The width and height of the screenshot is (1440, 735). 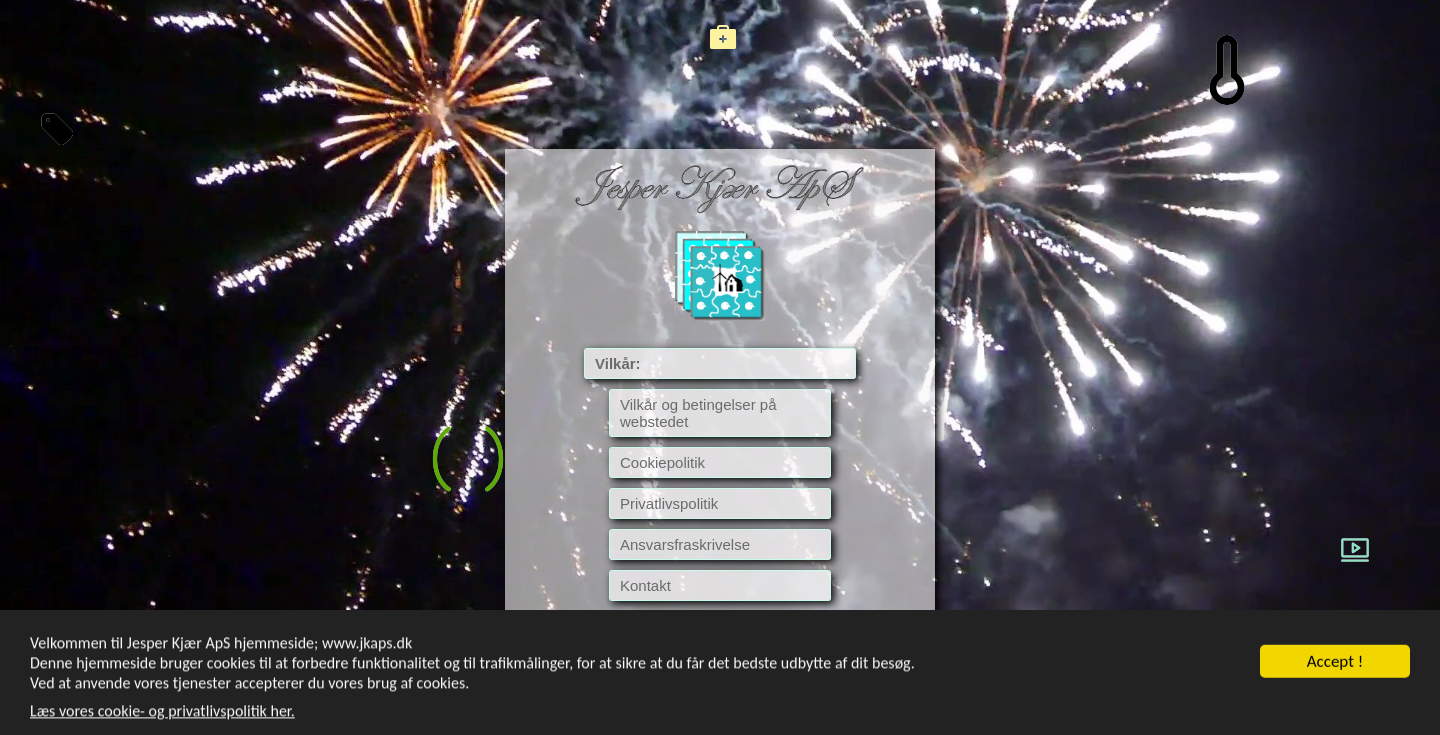 What do you see at coordinates (723, 38) in the screenshot?
I see `access medical or health resources` at bounding box center [723, 38].